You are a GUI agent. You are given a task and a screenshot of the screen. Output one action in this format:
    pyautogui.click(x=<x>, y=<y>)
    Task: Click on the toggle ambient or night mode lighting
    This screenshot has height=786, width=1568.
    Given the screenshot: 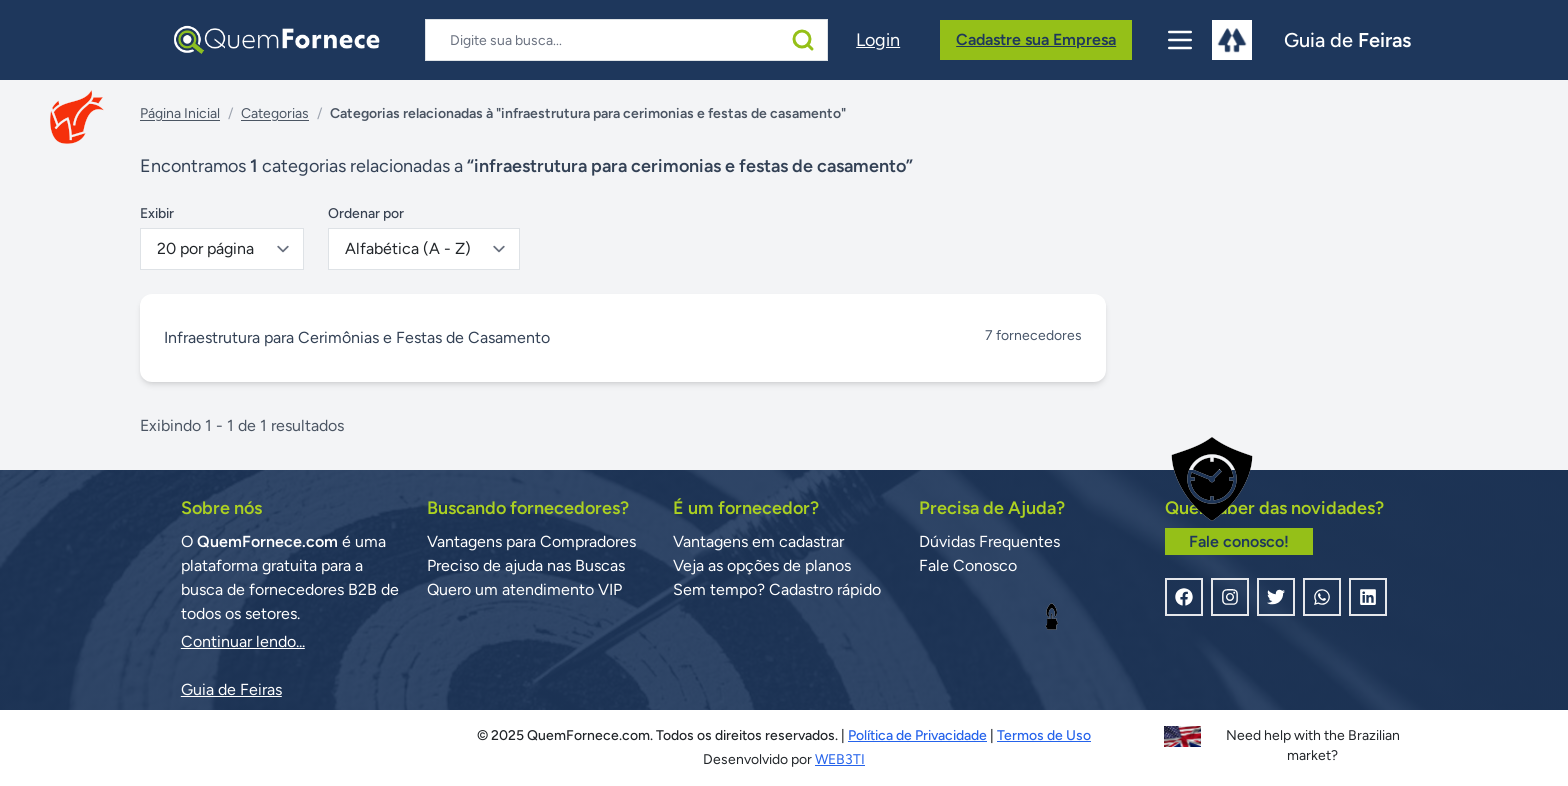 What is the action you would take?
    pyautogui.click(x=1051, y=616)
    